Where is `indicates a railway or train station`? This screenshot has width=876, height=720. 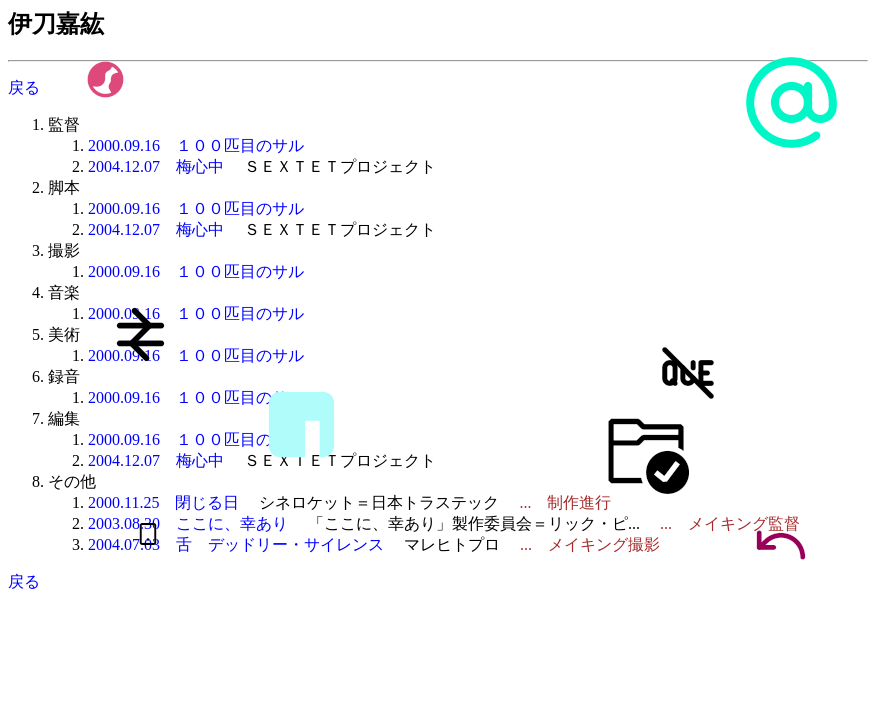
indicates a railway or train station is located at coordinates (140, 334).